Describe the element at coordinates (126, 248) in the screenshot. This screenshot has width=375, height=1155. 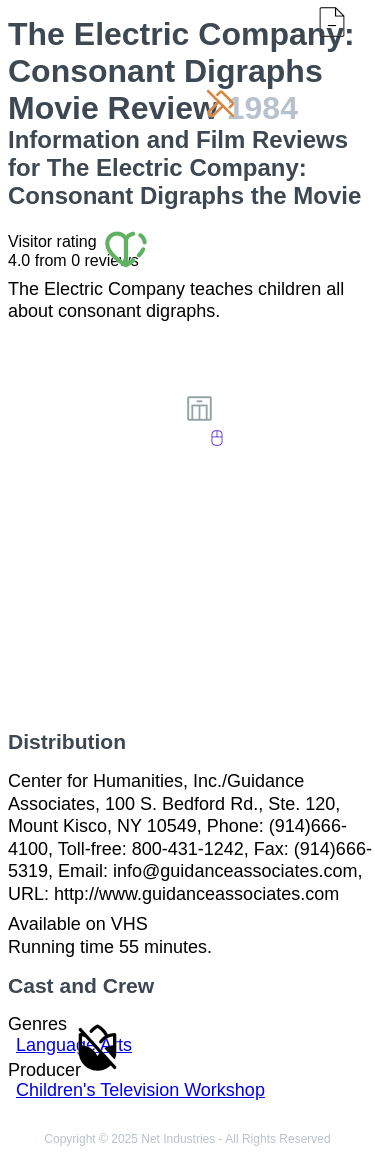
I see `indicates partial like or favorite status` at that location.